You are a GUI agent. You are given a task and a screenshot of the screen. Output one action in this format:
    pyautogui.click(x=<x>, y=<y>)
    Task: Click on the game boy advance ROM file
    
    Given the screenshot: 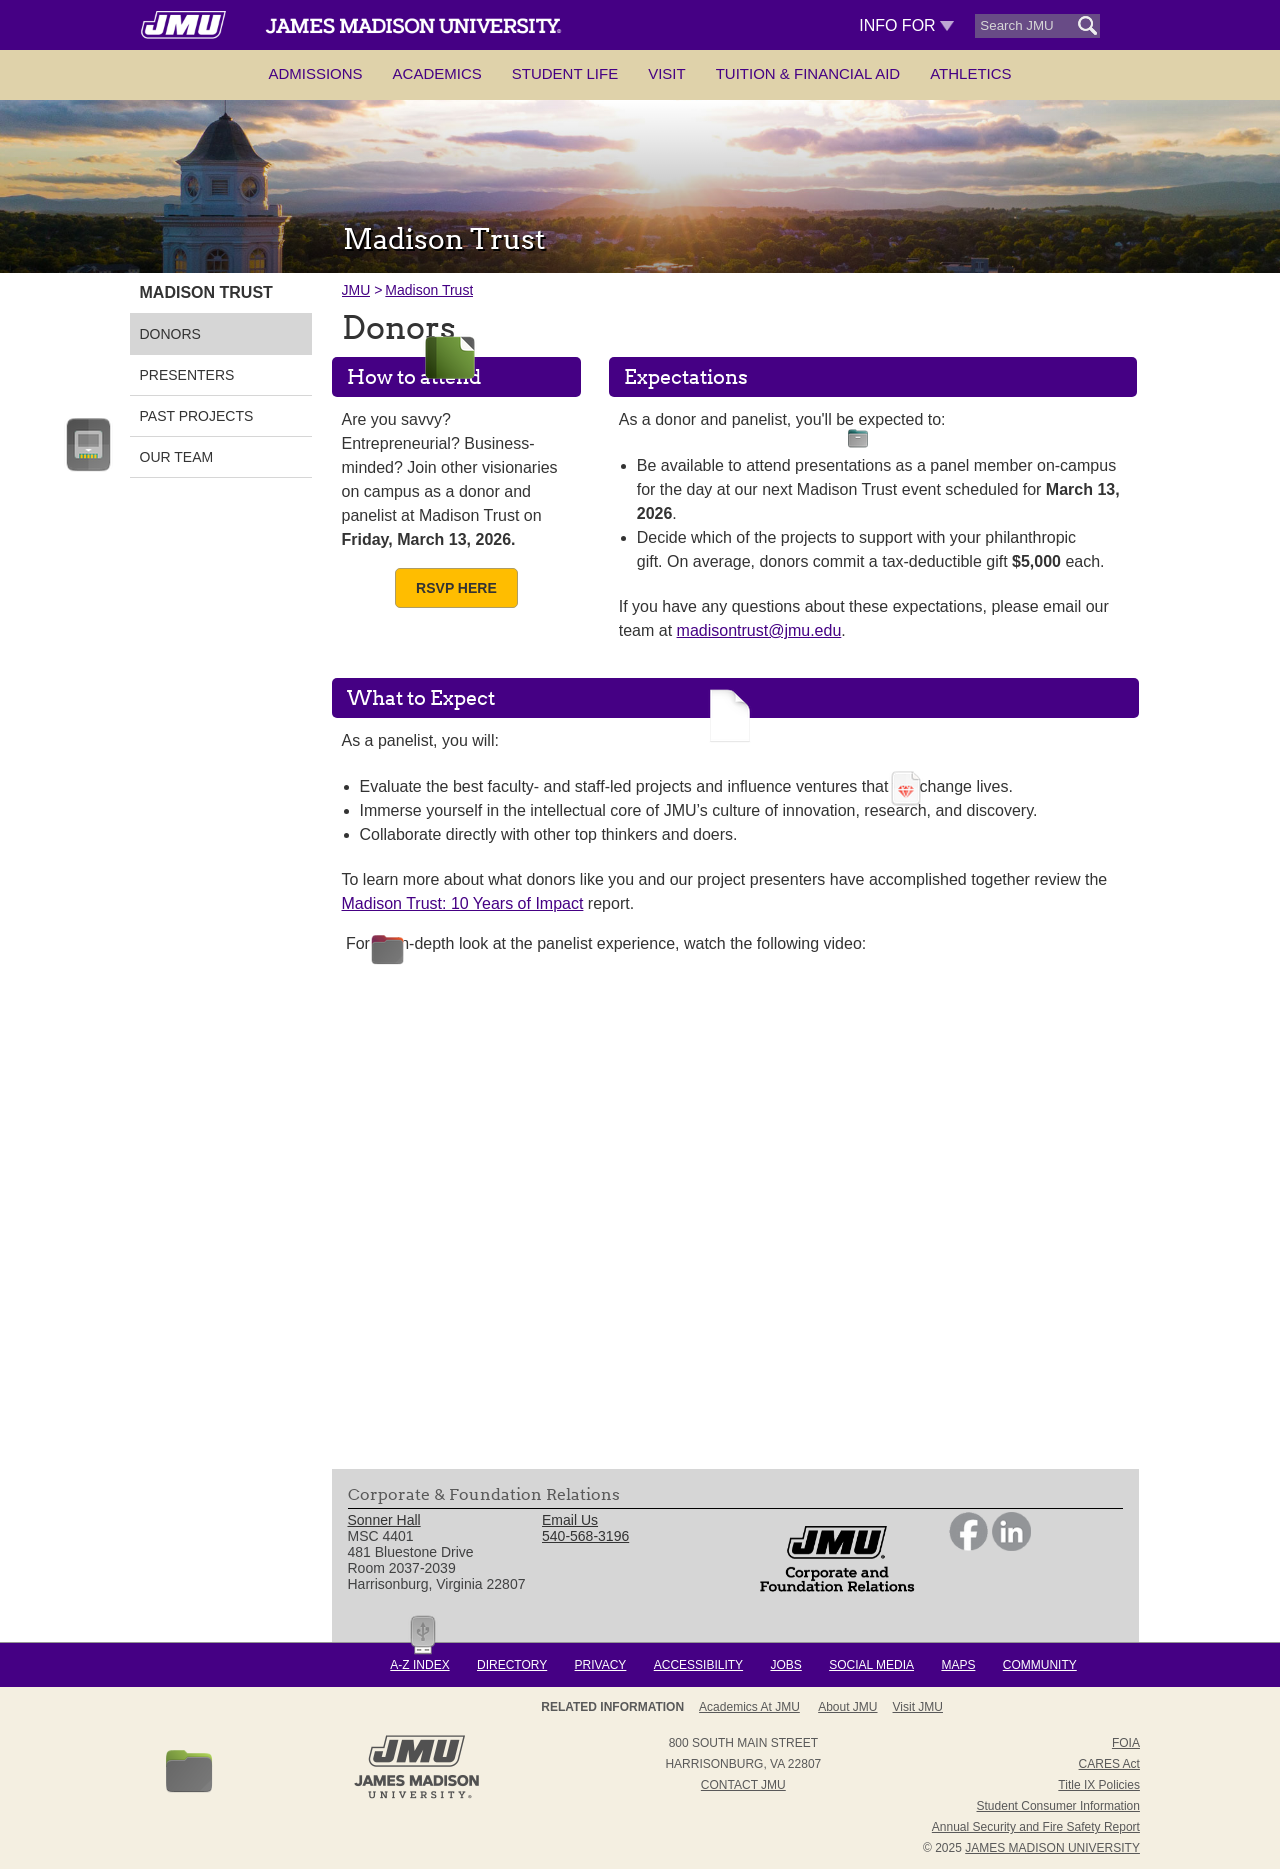 What is the action you would take?
    pyautogui.click(x=88, y=444)
    